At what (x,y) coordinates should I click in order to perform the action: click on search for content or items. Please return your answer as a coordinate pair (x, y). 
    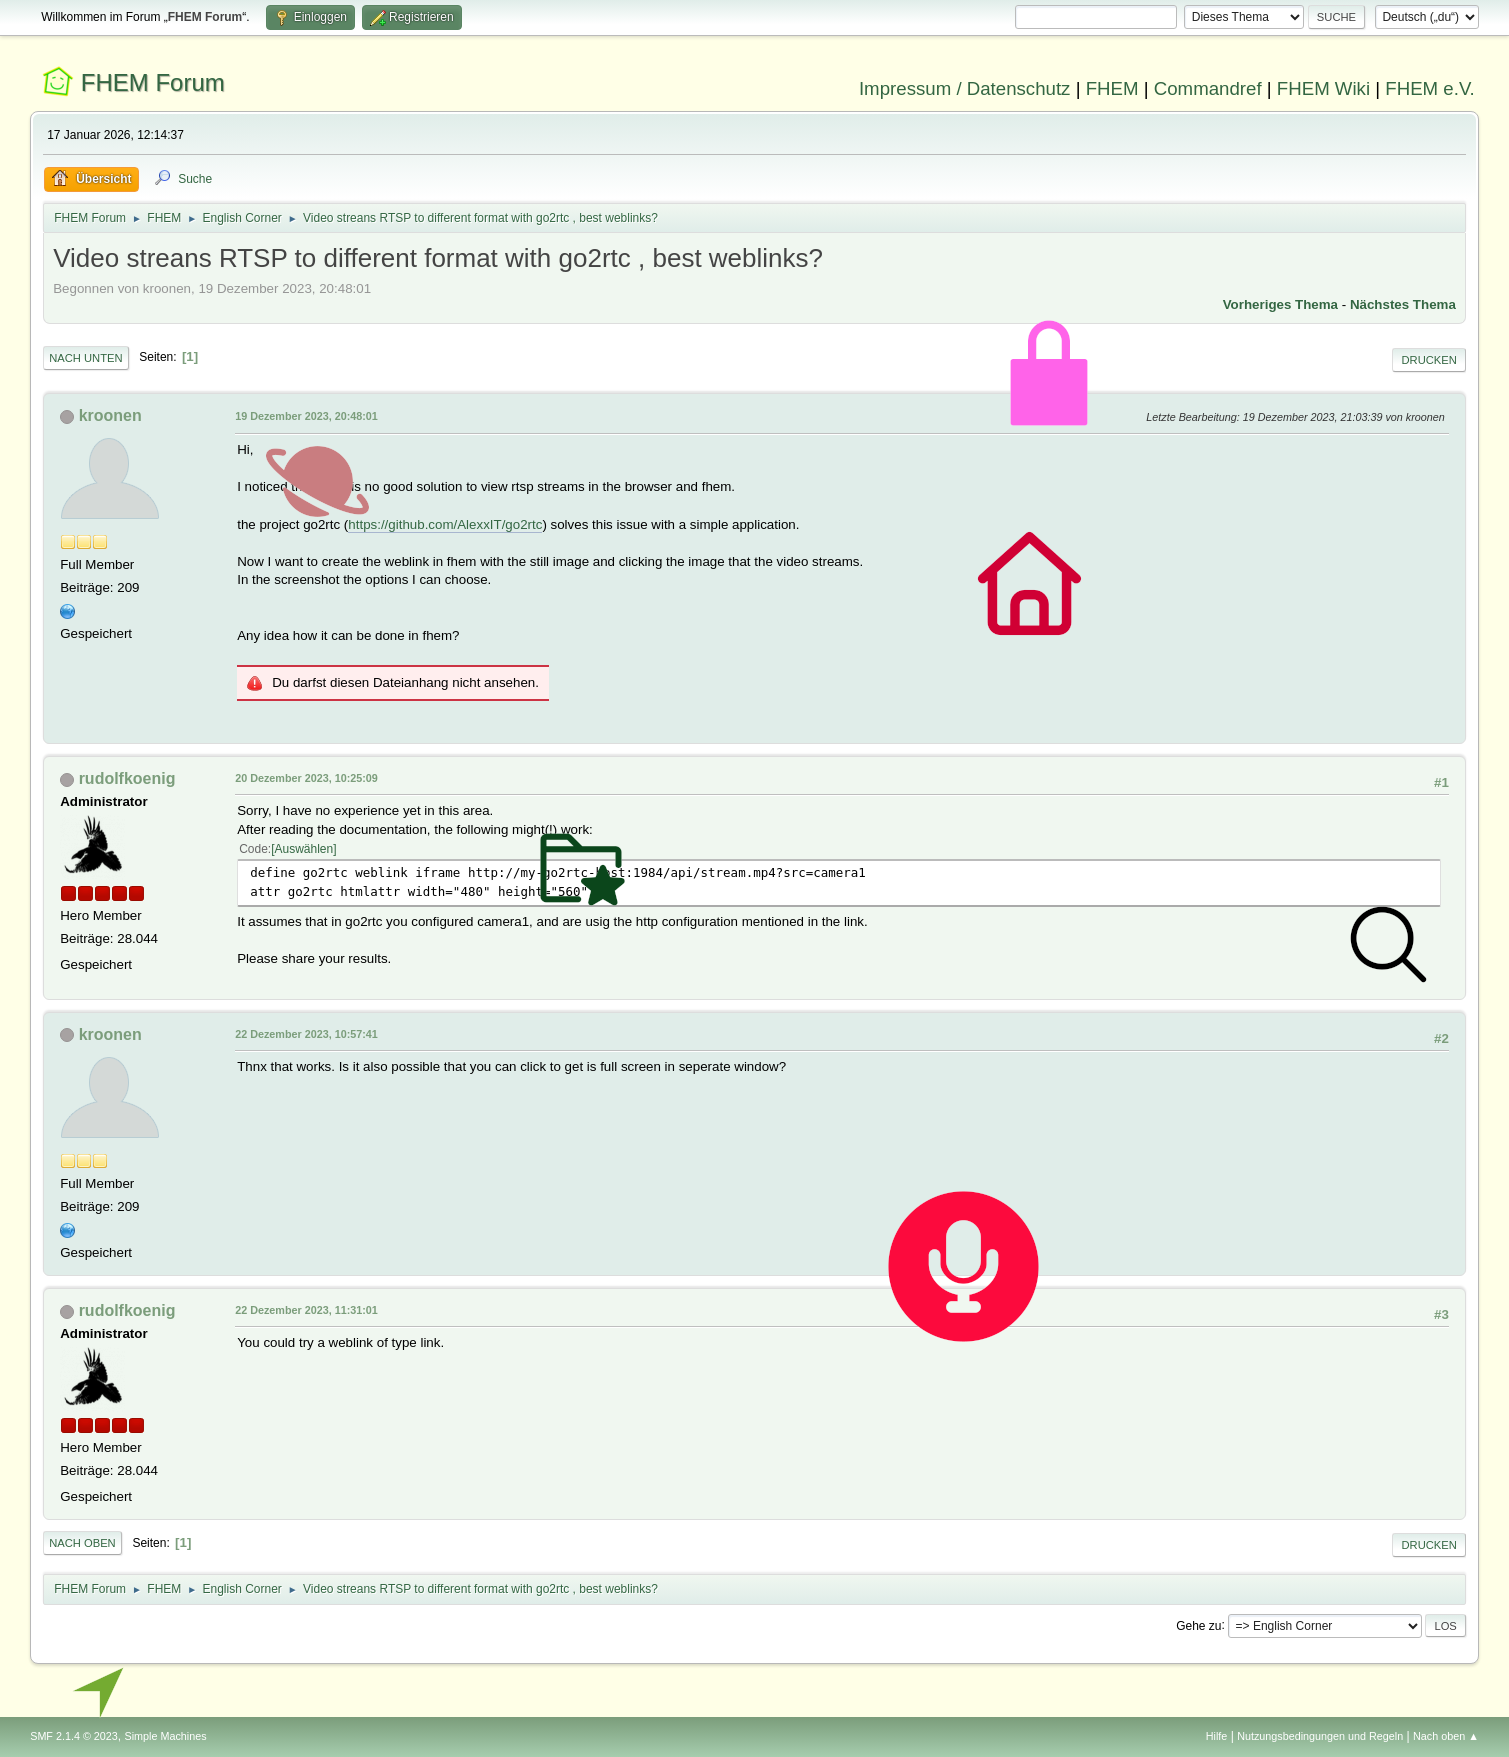
    Looking at the image, I should click on (1388, 944).